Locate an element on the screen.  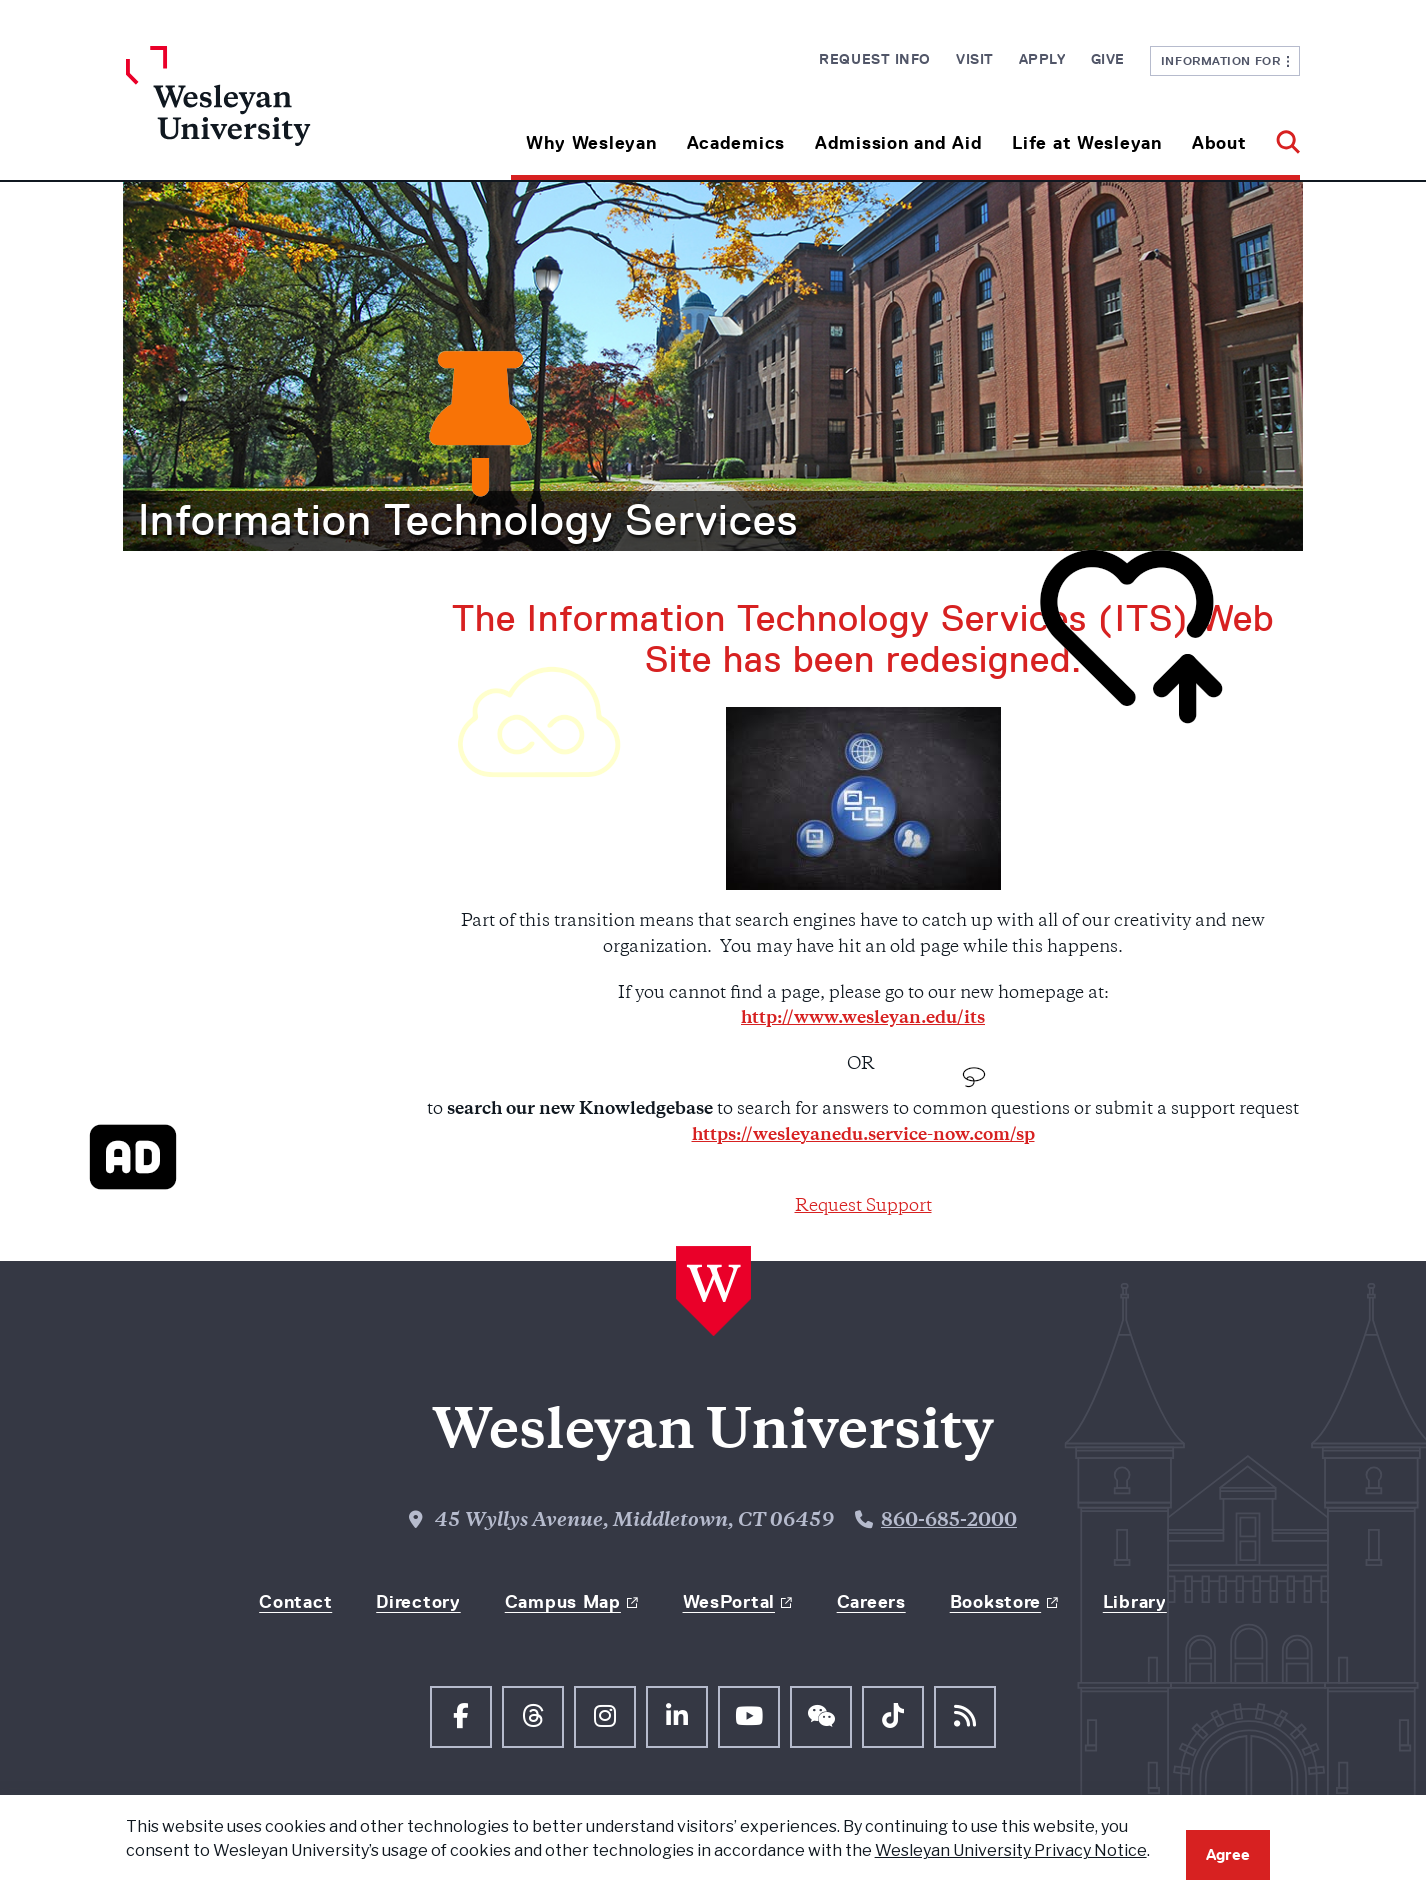
use lasso selection tool is located at coordinates (974, 1076).